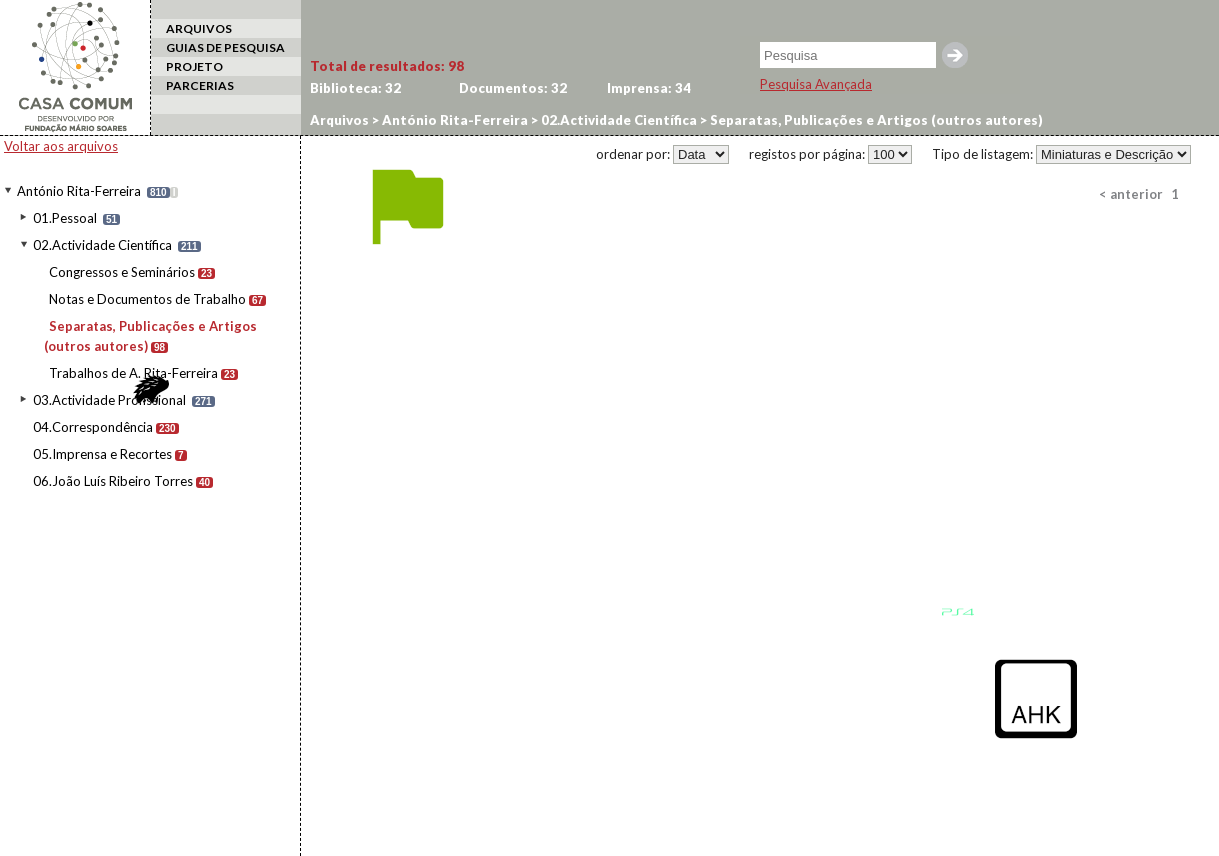 The width and height of the screenshot is (1219, 856). What do you see at coordinates (1036, 699) in the screenshot?
I see `AutoHotkey application logo` at bounding box center [1036, 699].